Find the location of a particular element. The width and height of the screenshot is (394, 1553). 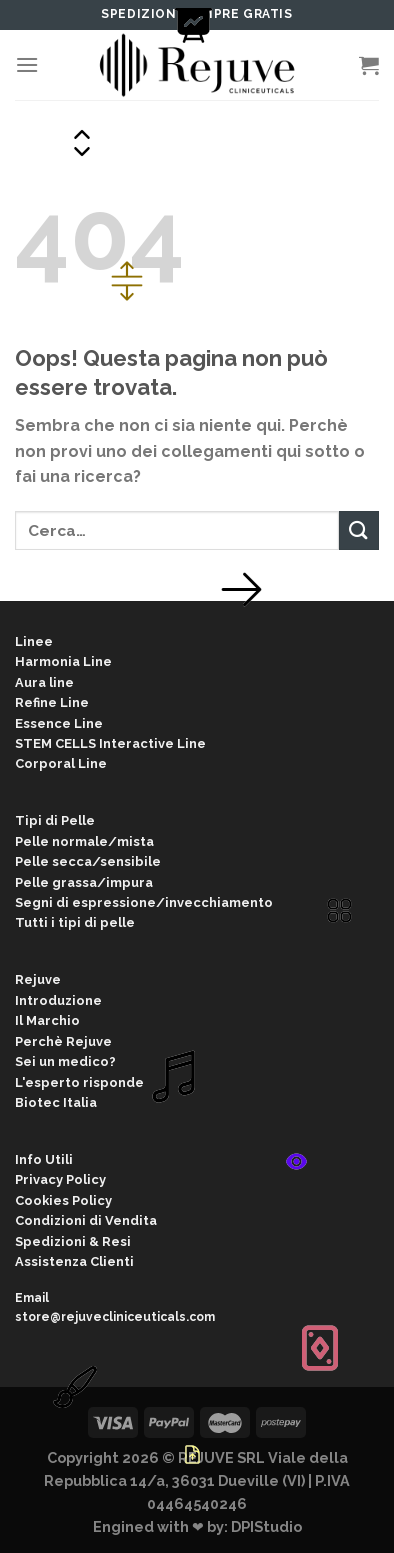

open card game or play cards is located at coordinates (320, 1348).